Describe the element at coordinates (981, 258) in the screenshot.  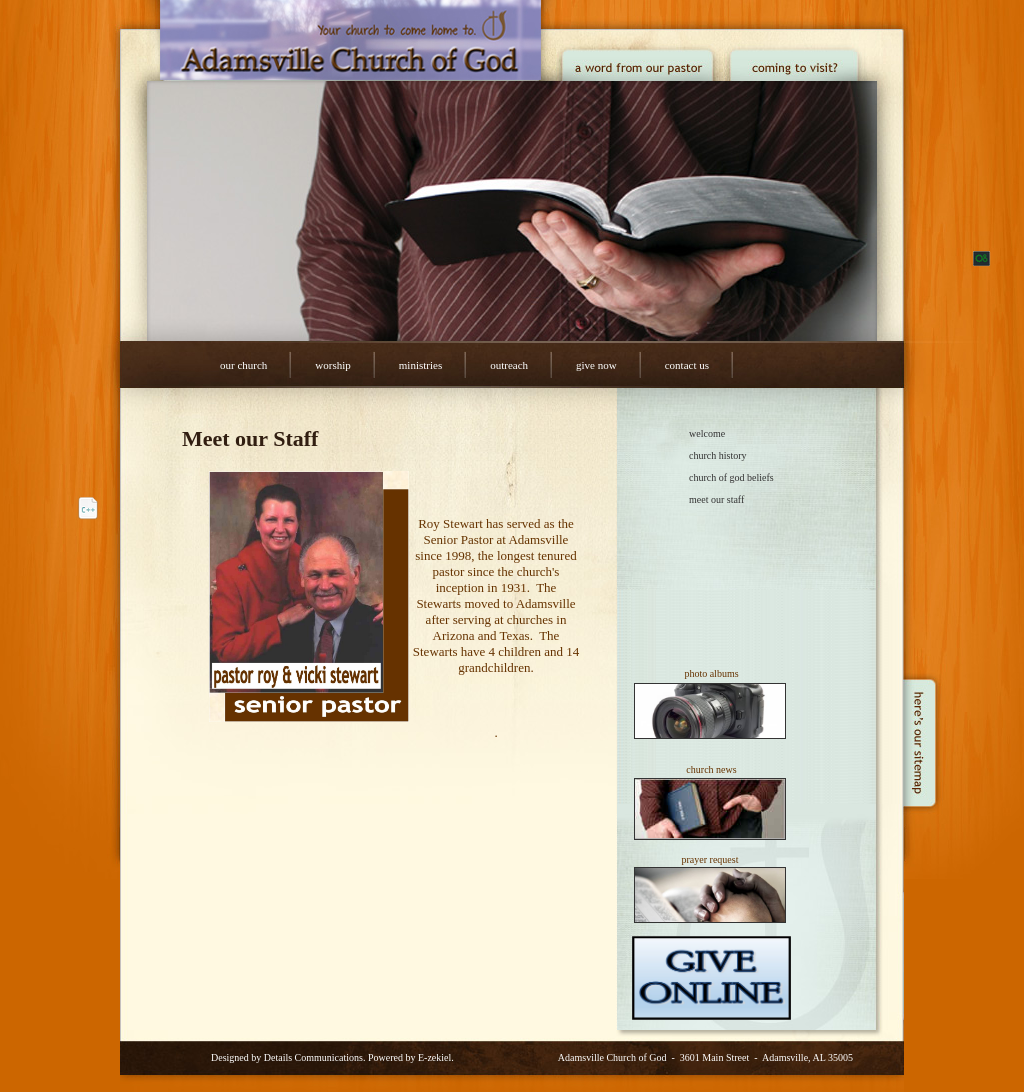
I see `run an iTerm2 automation script` at that location.